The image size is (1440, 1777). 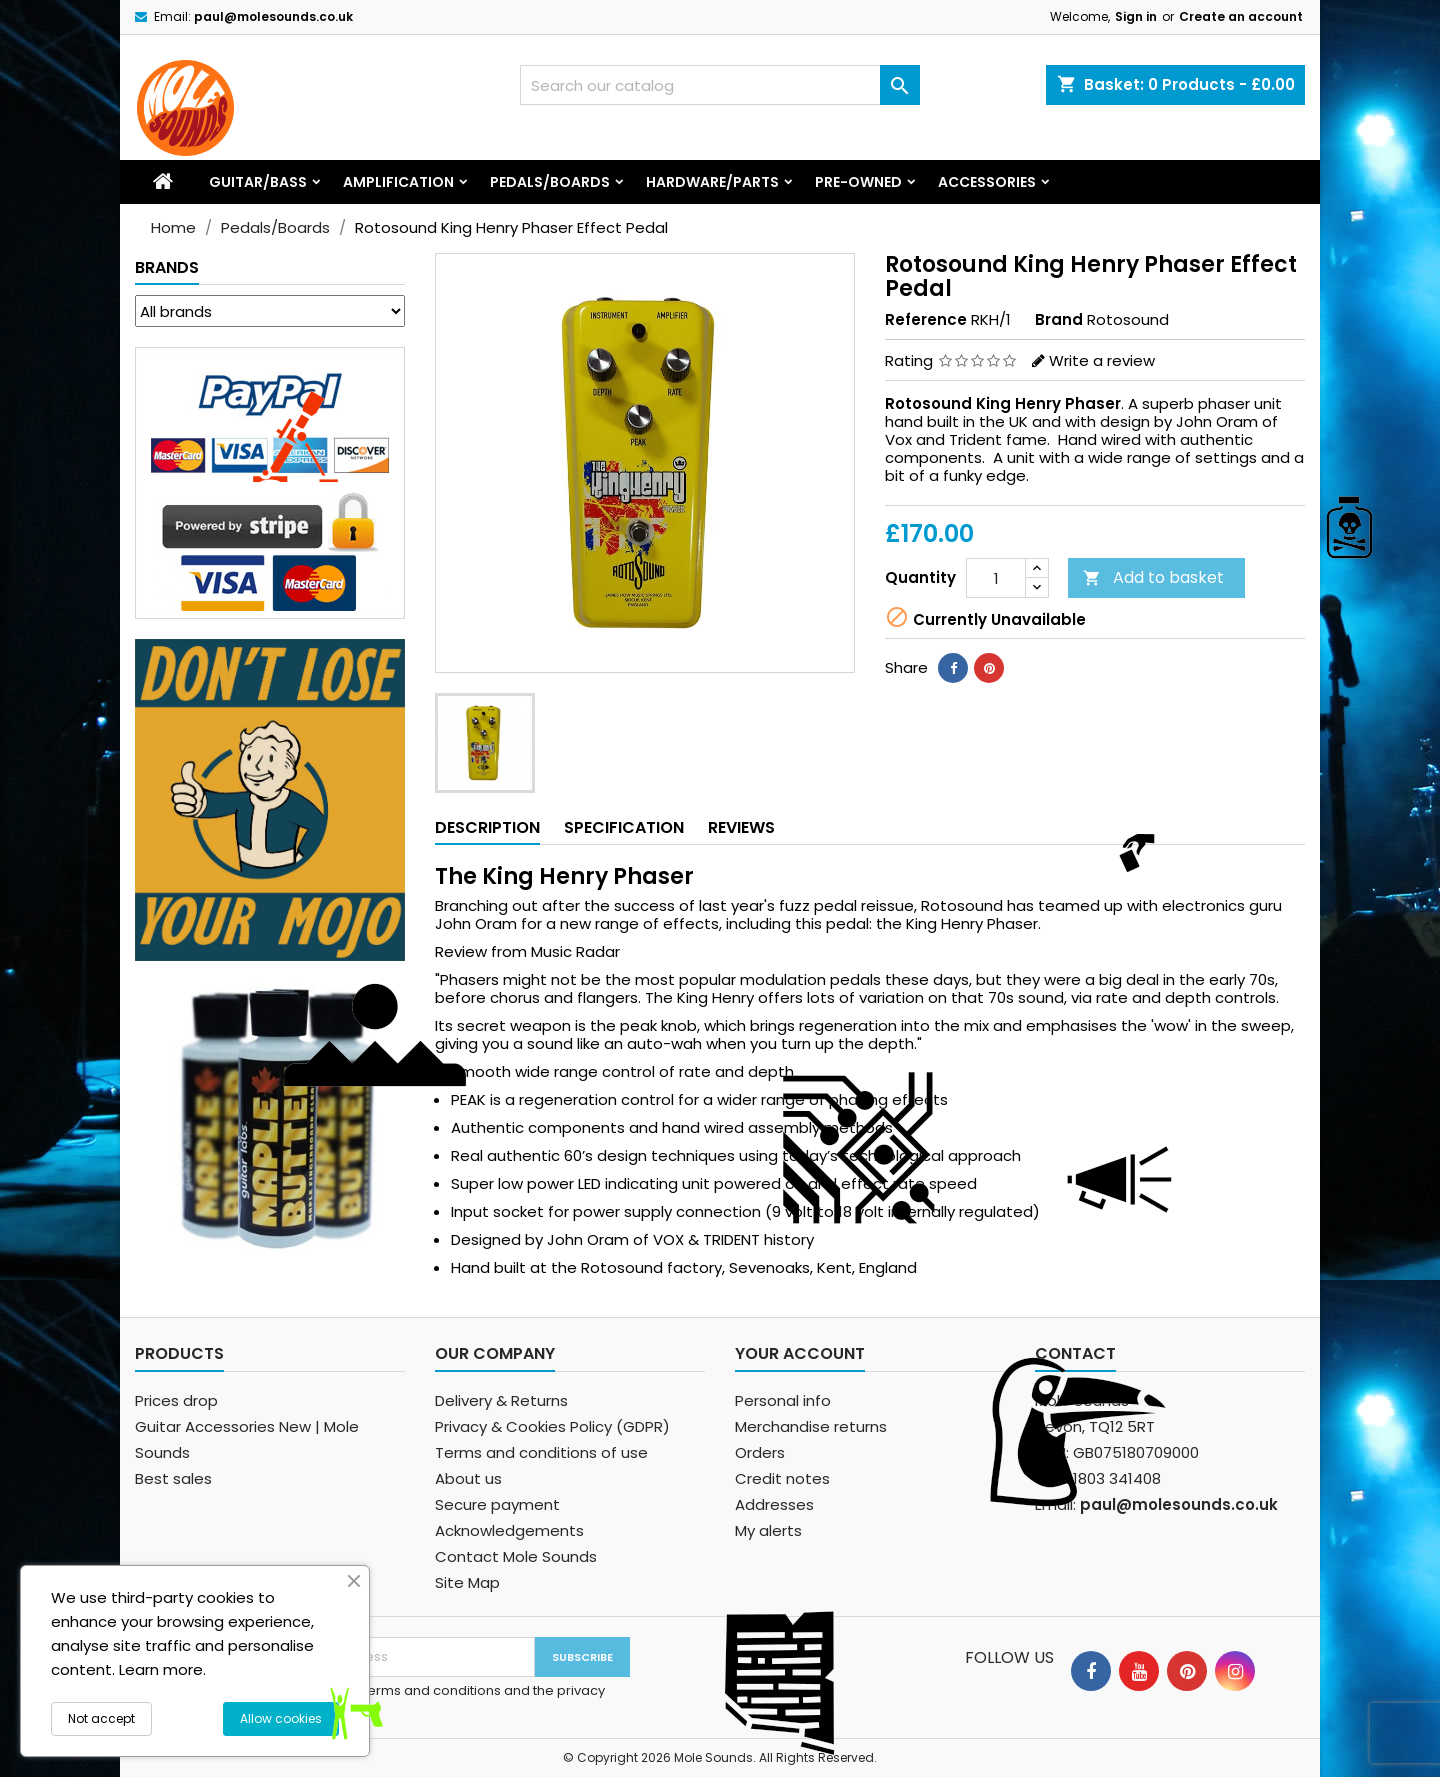 What do you see at coordinates (1120, 1179) in the screenshot?
I see `make an announcement or broadcast` at bounding box center [1120, 1179].